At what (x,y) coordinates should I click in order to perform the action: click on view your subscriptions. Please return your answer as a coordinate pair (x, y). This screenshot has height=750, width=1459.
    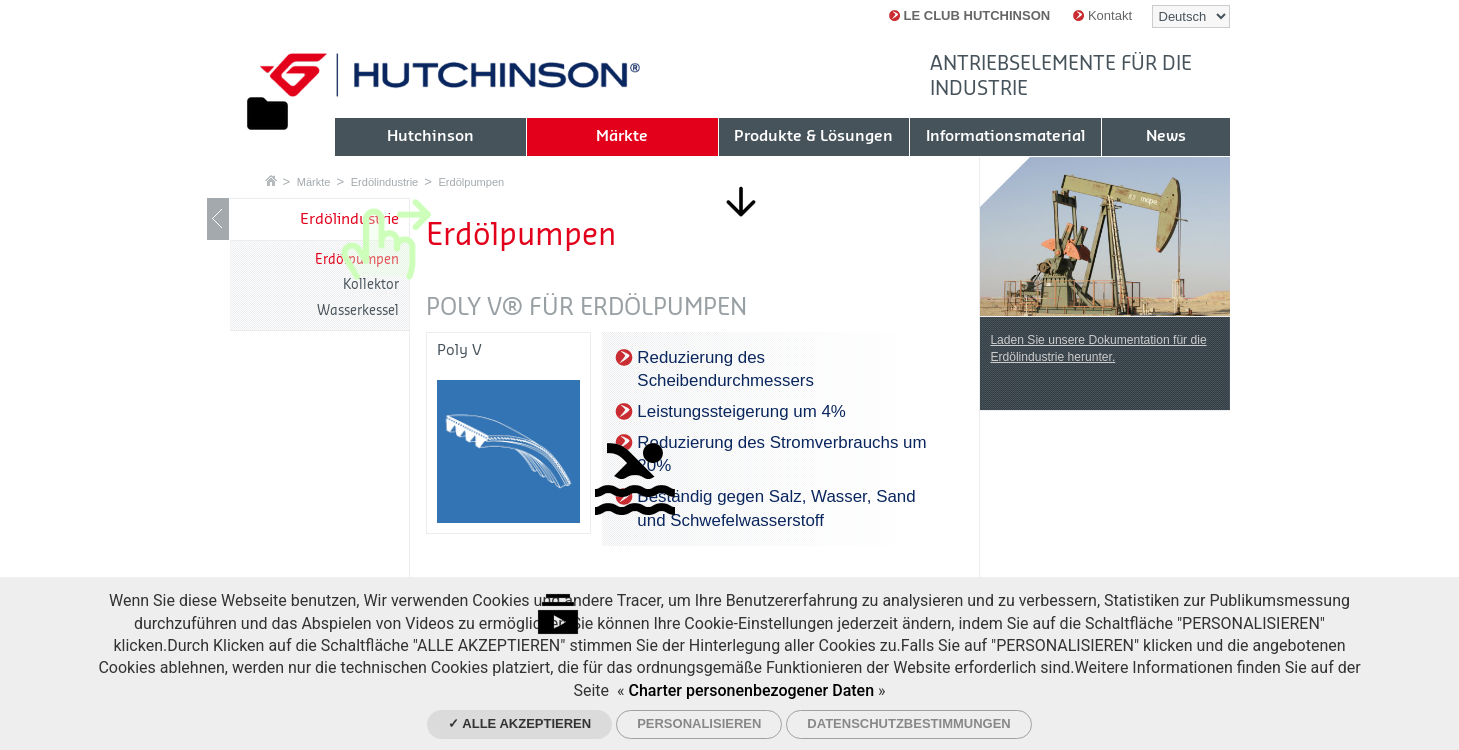
    Looking at the image, I should click on (558, 614).